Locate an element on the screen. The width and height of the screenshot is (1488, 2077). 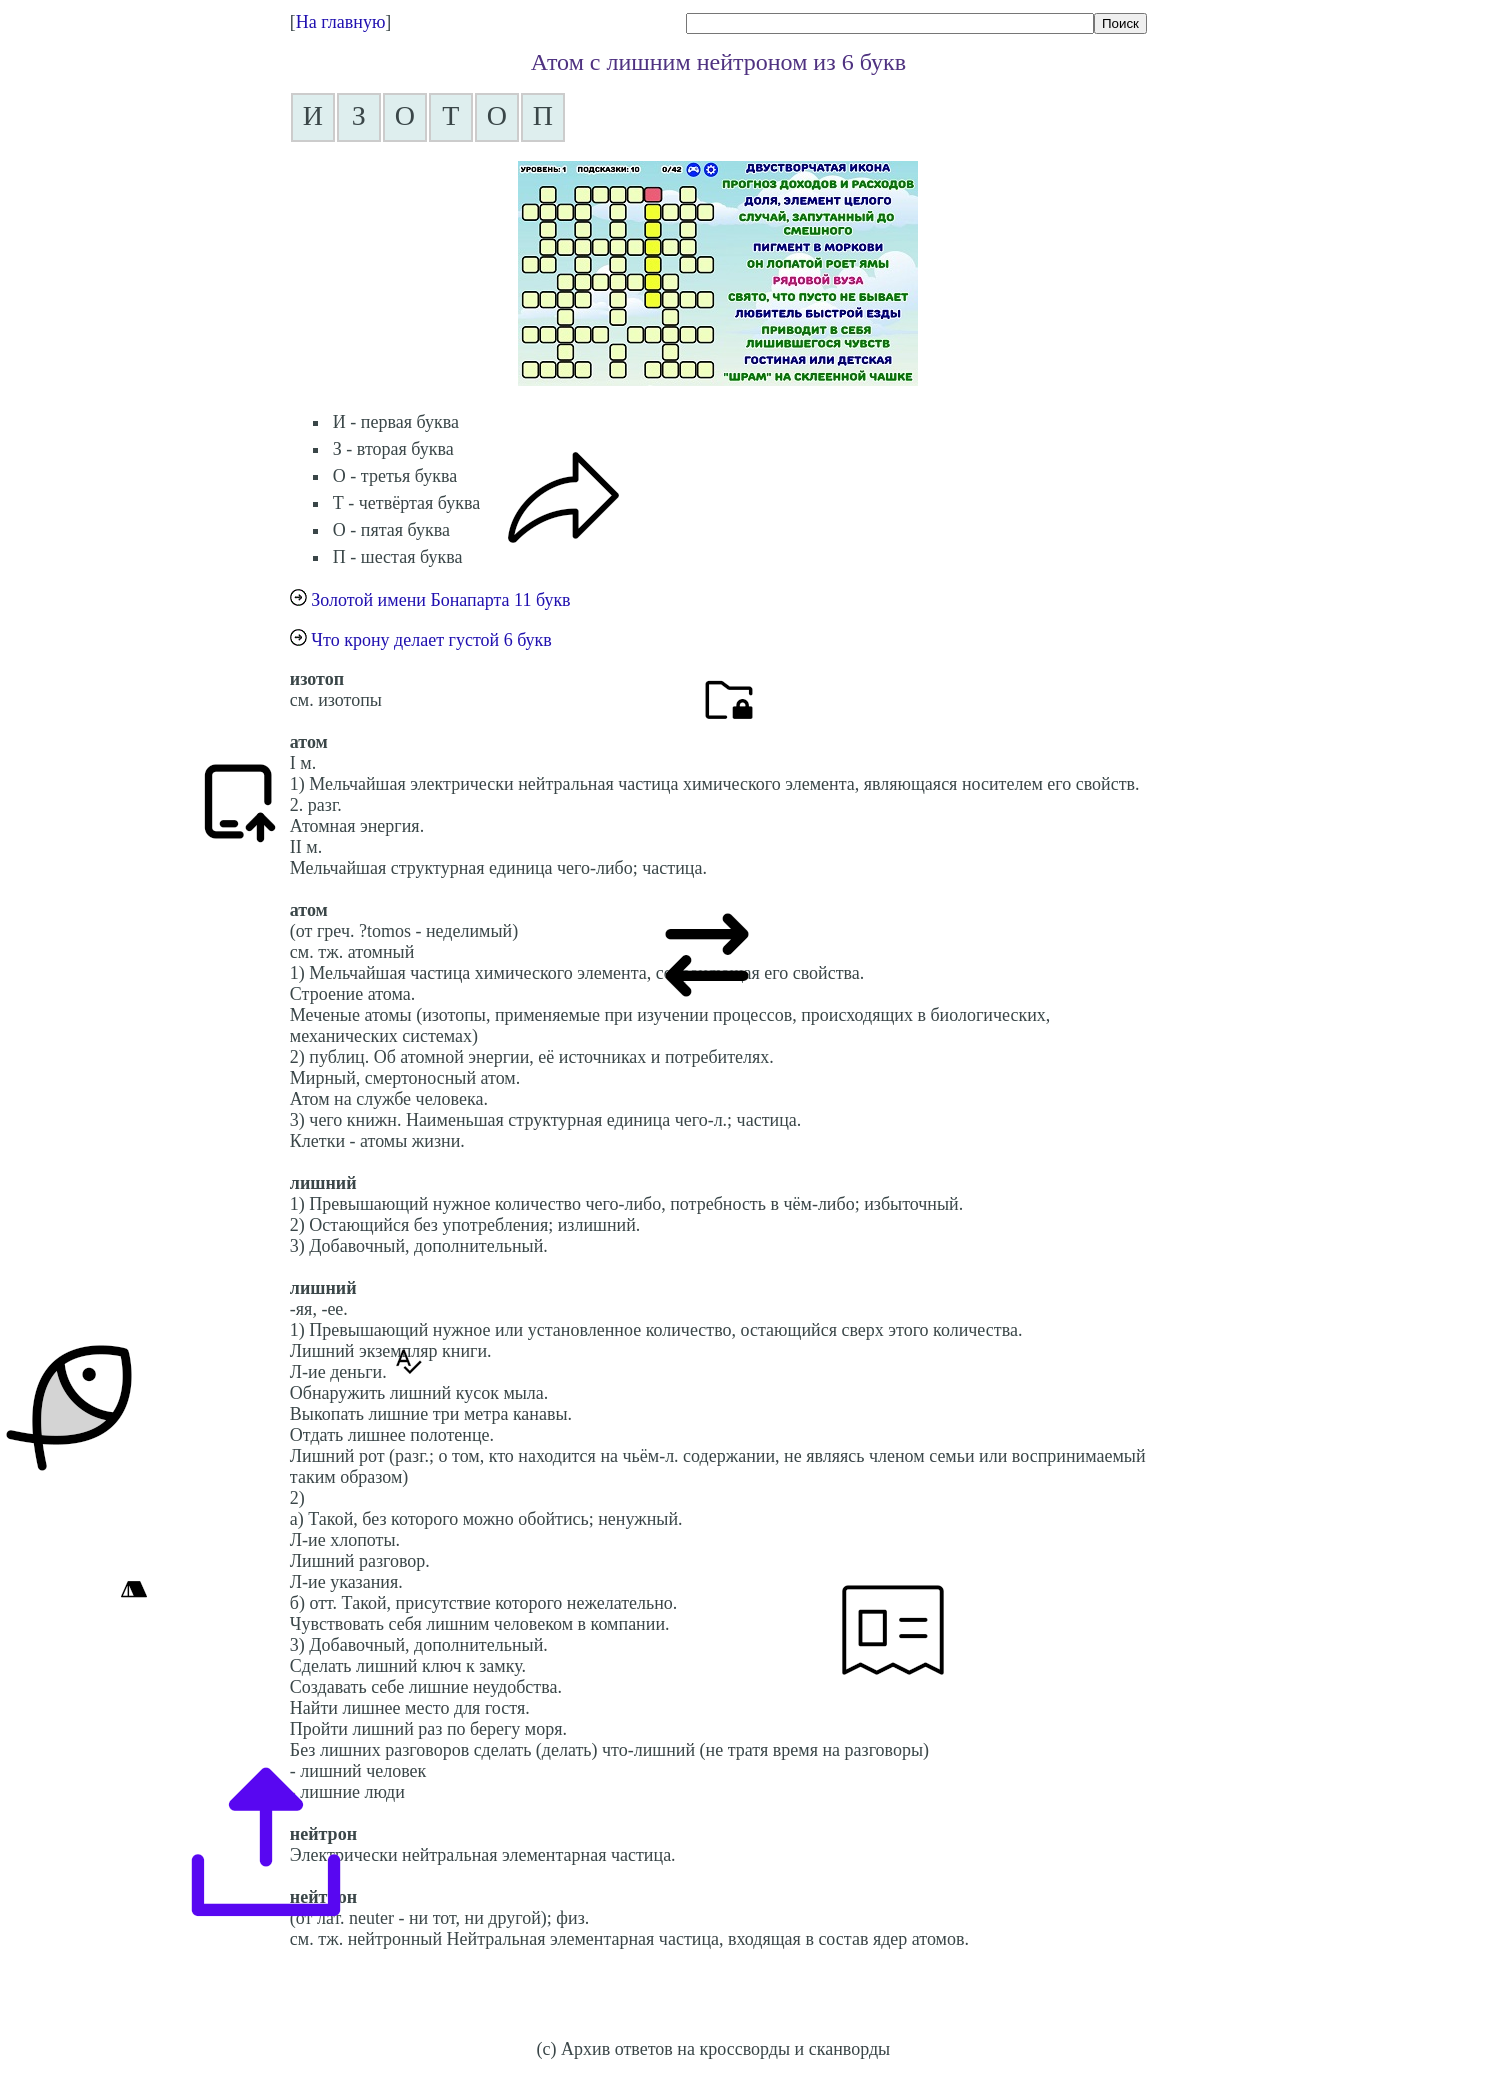
view news articles or press clippings is located at coordinates (893, 1628).